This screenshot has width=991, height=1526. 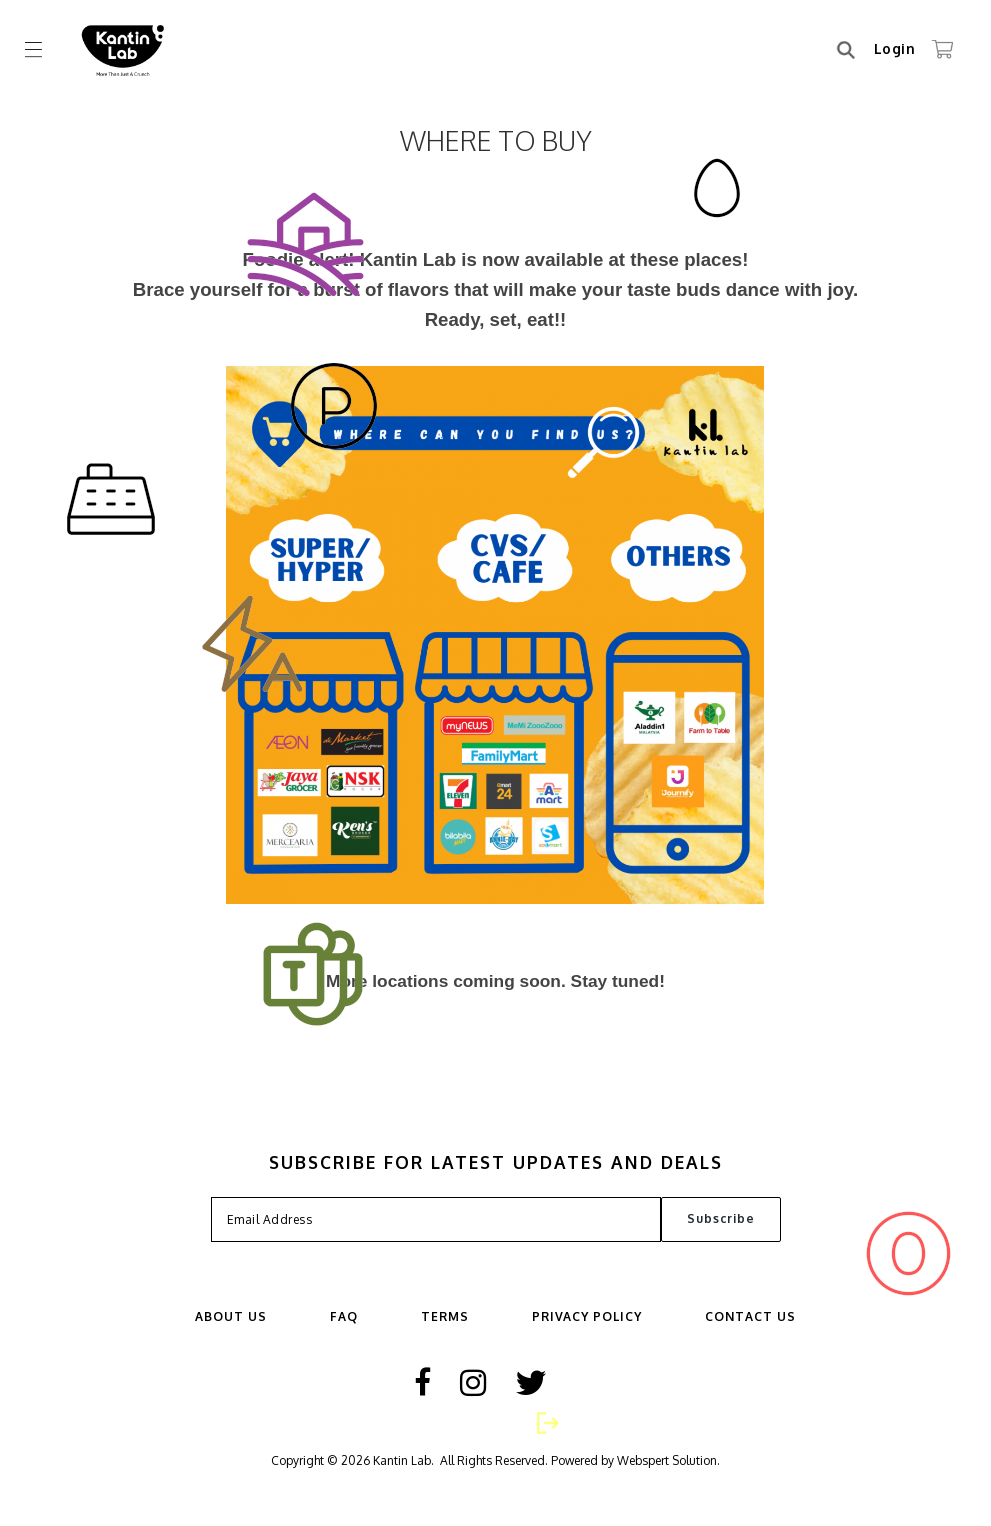 What do you see at coordinates (305, 246) in the screenshot?
I see `access farm or agricultural settings` at bounding box center [305, 246].